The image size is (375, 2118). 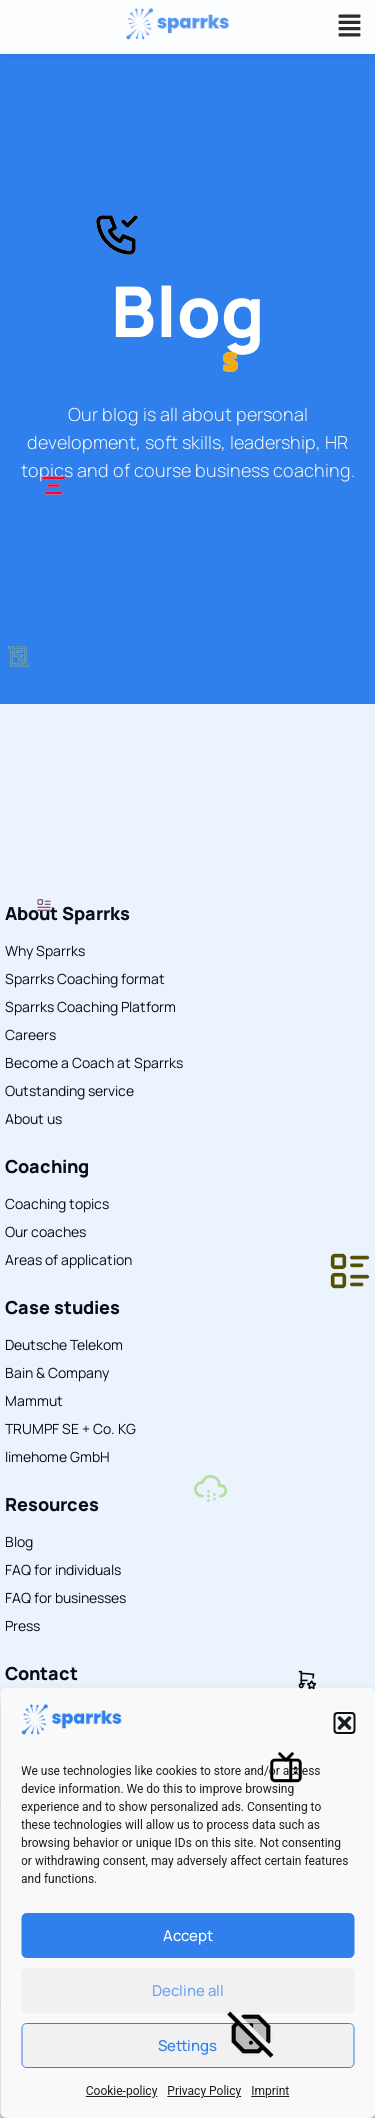 What do you see at coordinates (251, 2034) in the screenshot?
I see `disable report notifications` at bounding box center [251, 2034].